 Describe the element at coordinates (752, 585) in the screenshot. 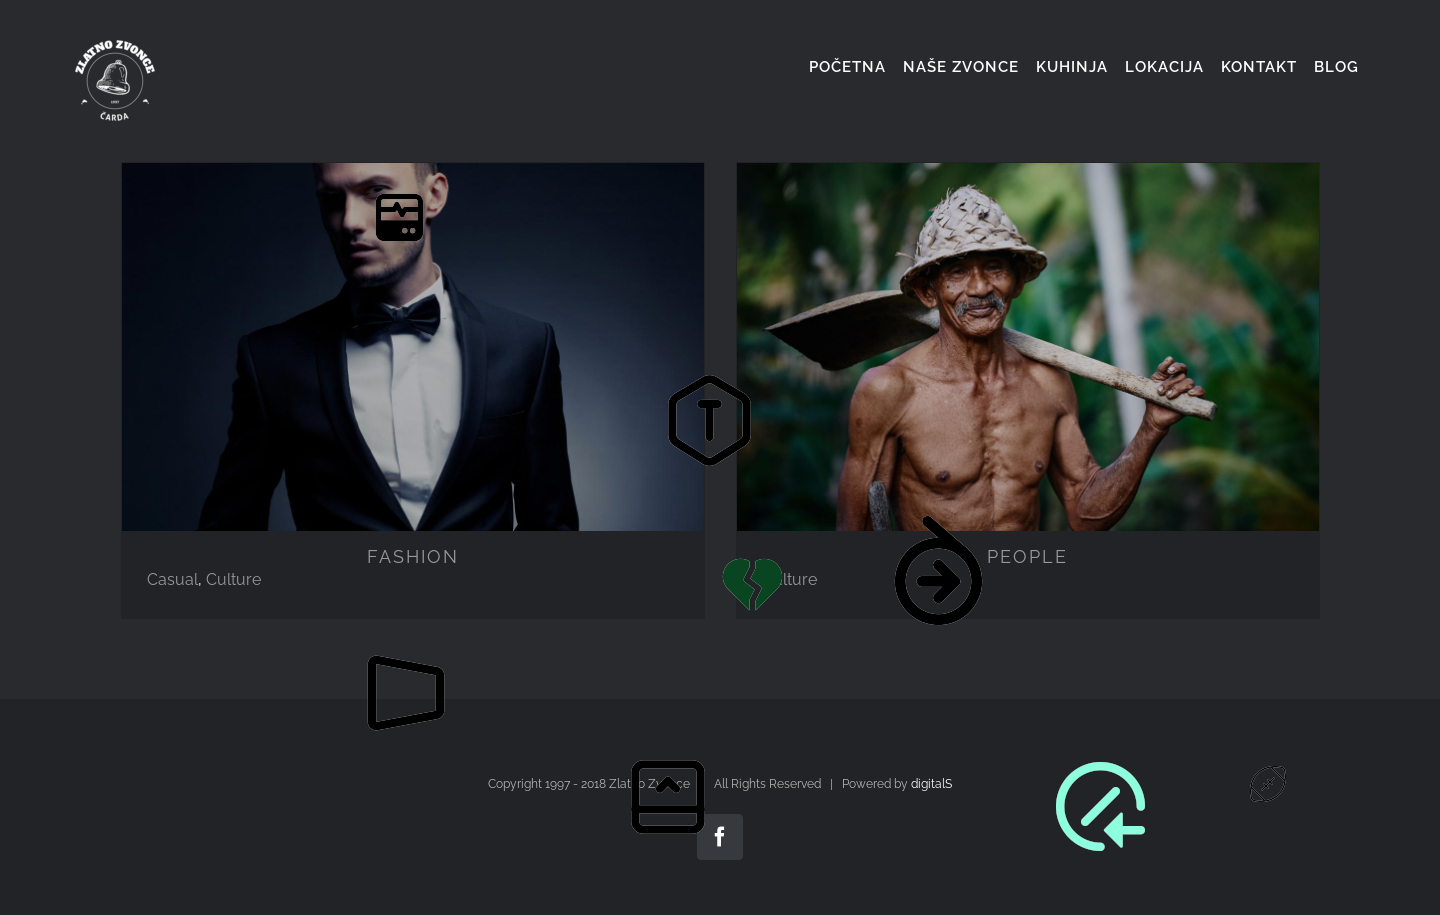

I see `indicates a broken or failed favorite` at that location.